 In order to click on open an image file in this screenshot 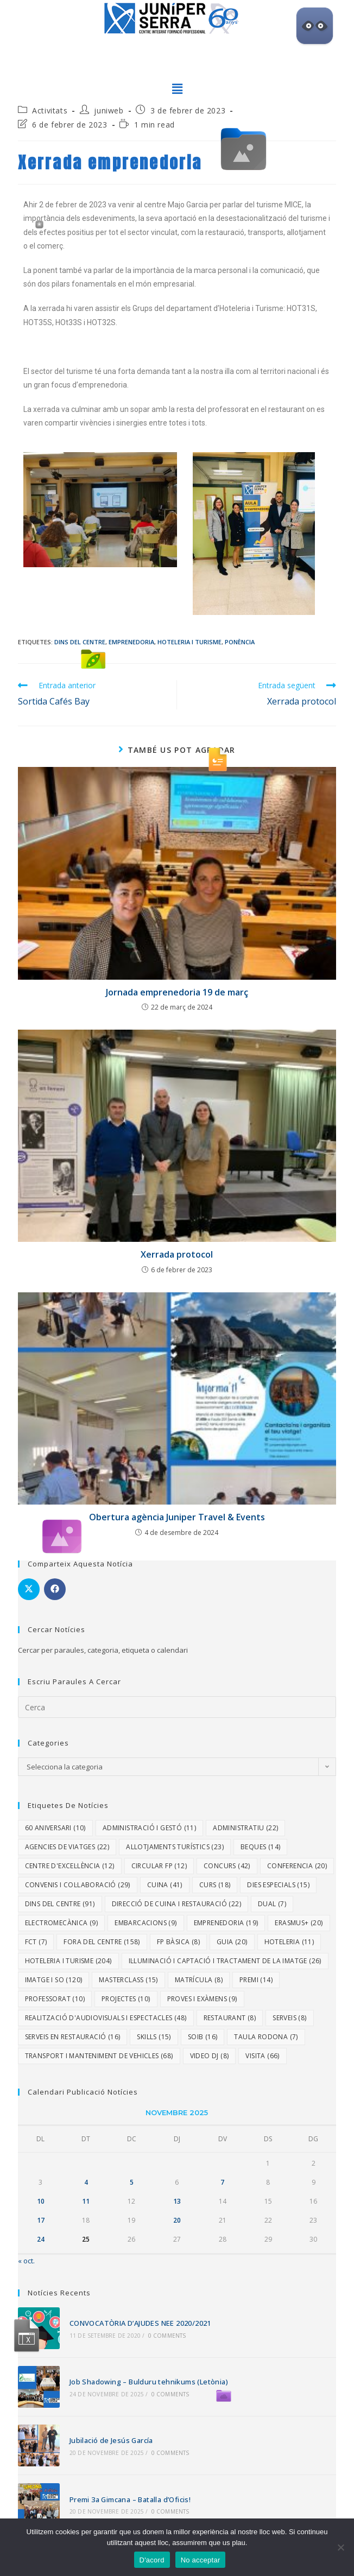, I will do `click(62, 1535)`.